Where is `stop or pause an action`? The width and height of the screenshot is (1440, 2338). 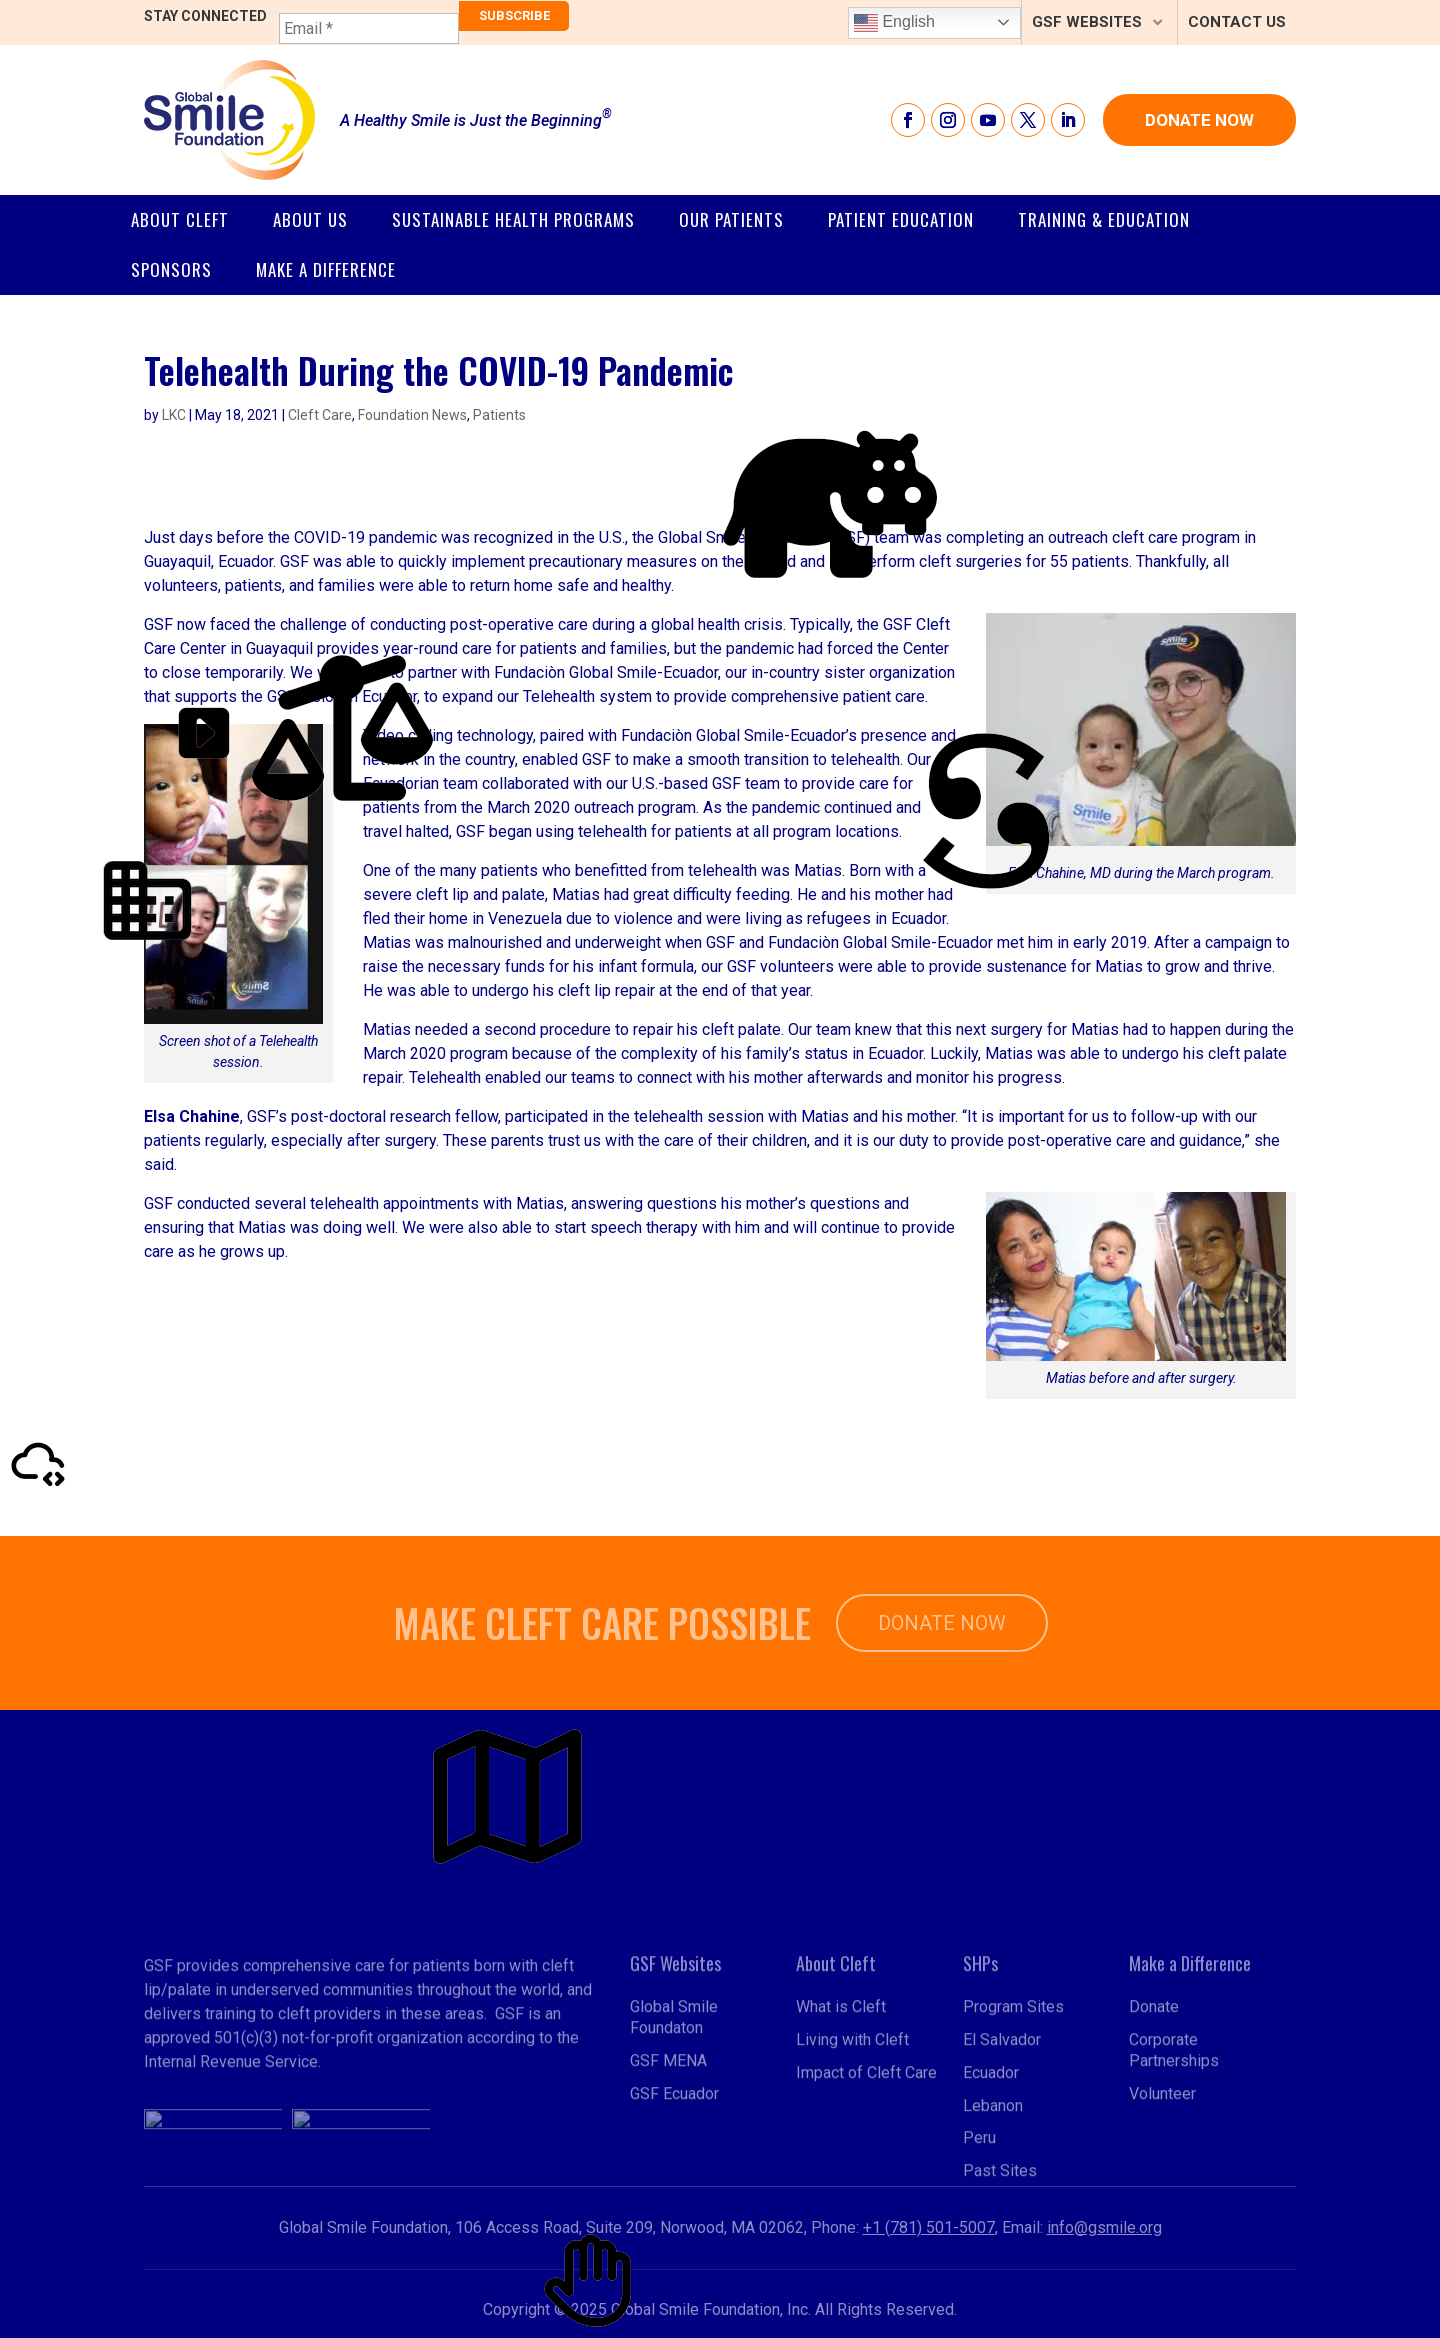 stop or pause an action is located at coordinates (590, 2280).